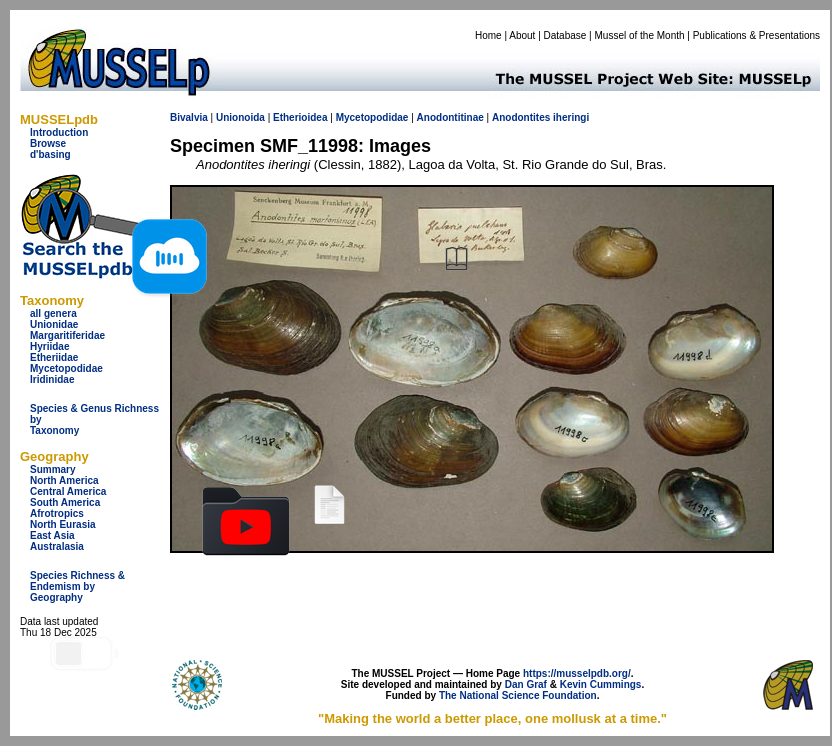  Describe the element at coordinates (84, 653) in the screenshot. I see `indicates battery at 50% charge` at that location.